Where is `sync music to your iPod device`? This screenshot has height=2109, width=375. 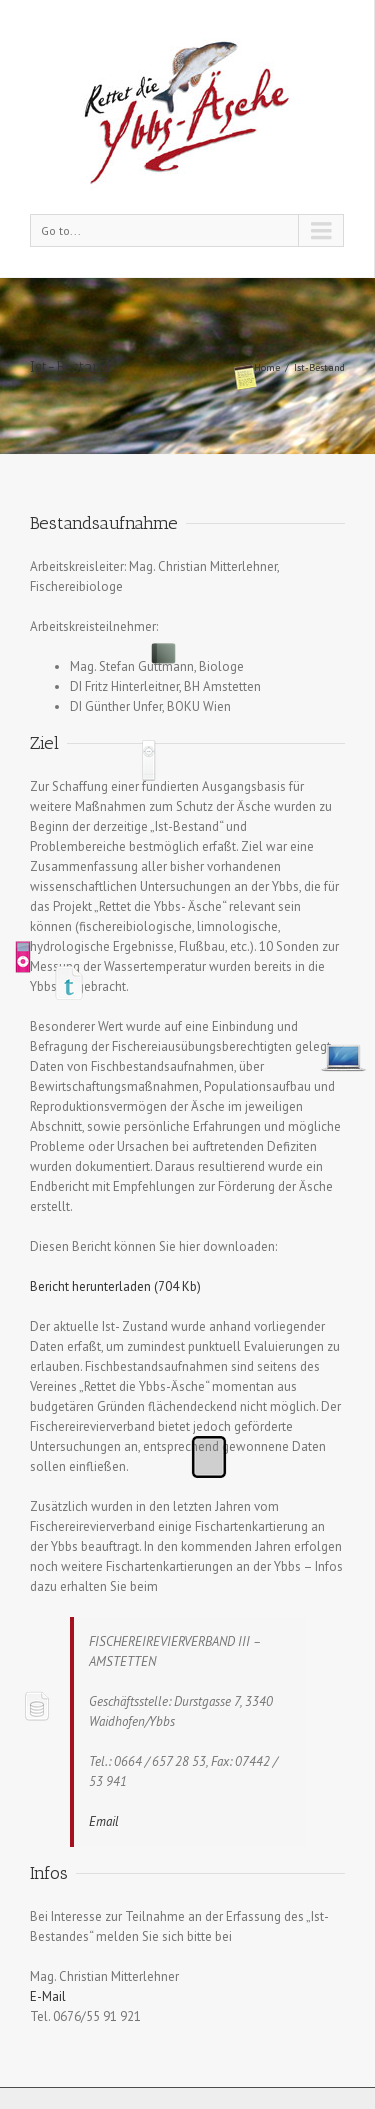 sync music to your iPod device is located at coordinates (148, 760).